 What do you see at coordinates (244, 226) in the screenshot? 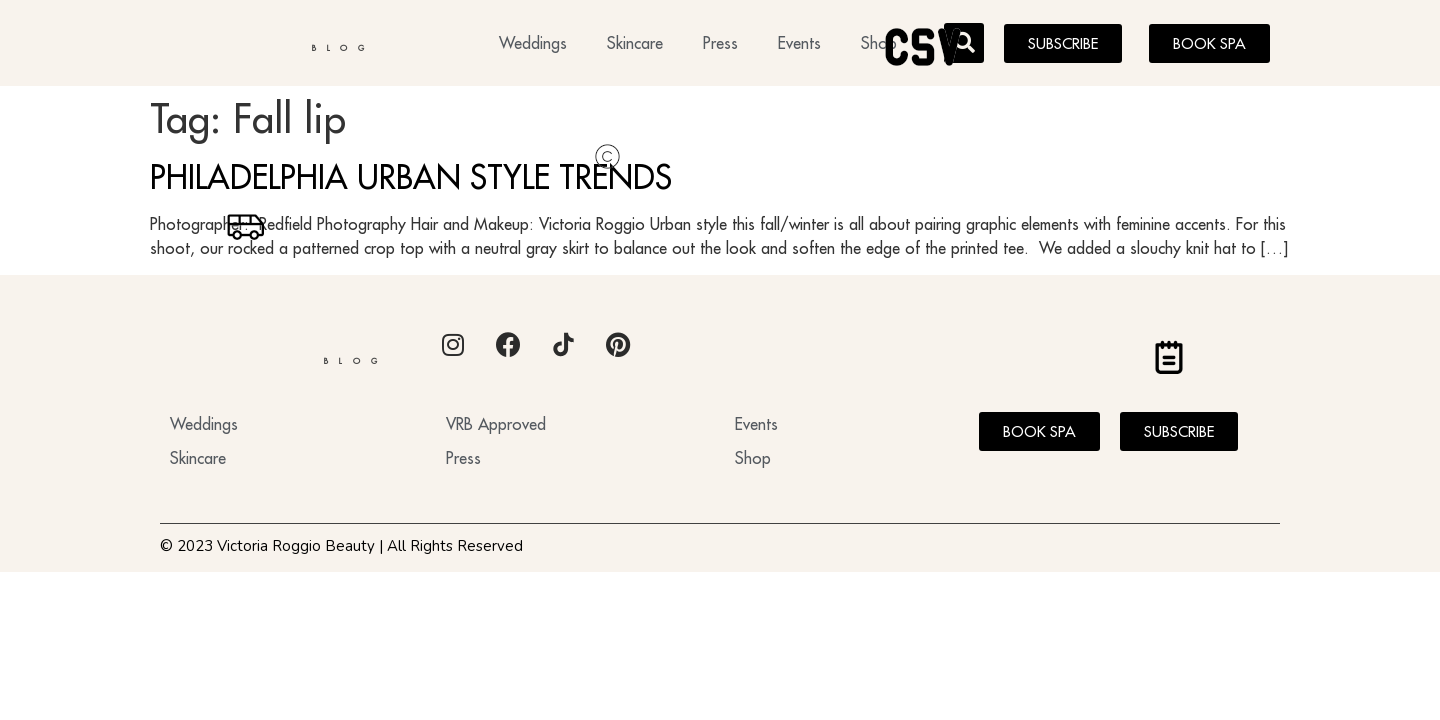
I see `track delivery or shipping status` at bounding box center [244, 226].